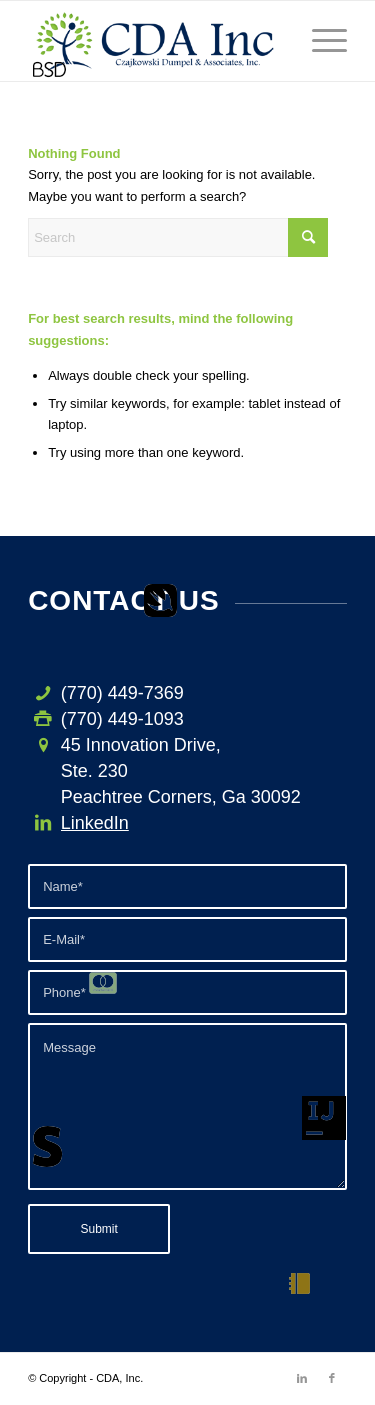  I want to click on stripe payment integration, so click(47, 1146).